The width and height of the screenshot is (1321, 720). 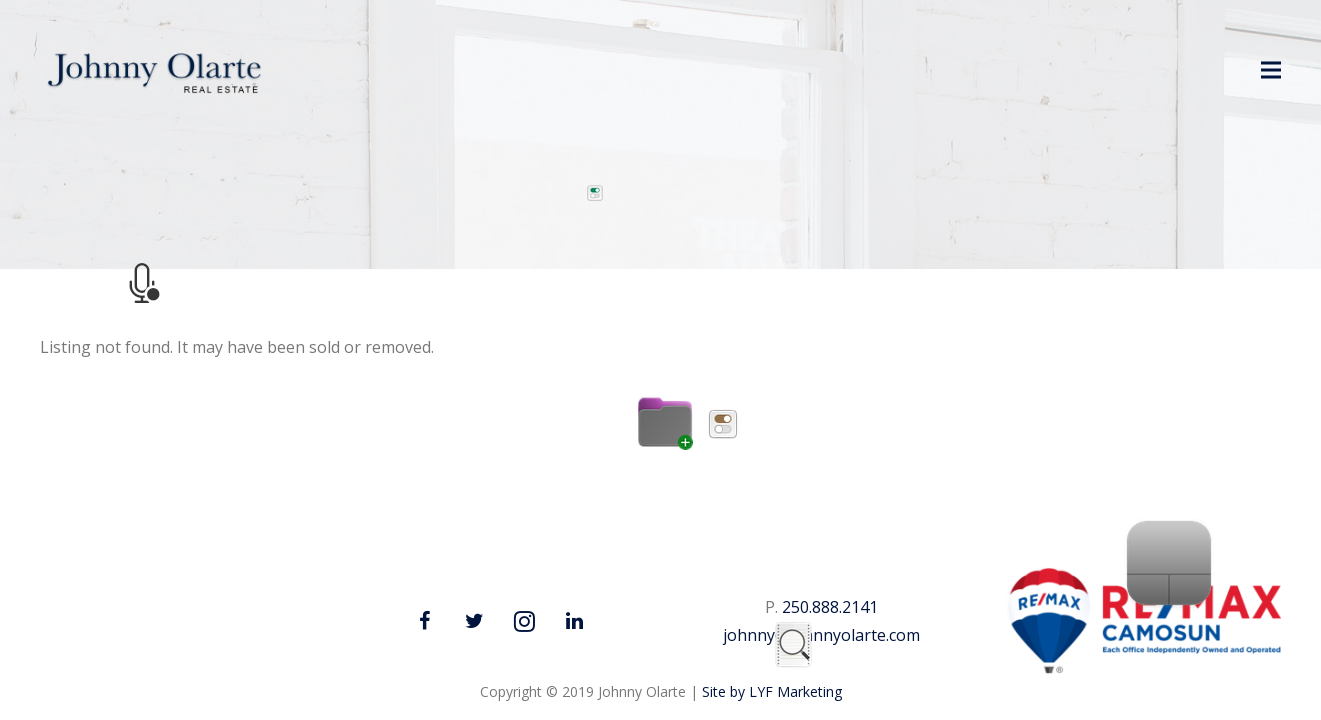 I want to click on open sound recorder app, so click(x=142, y=283).